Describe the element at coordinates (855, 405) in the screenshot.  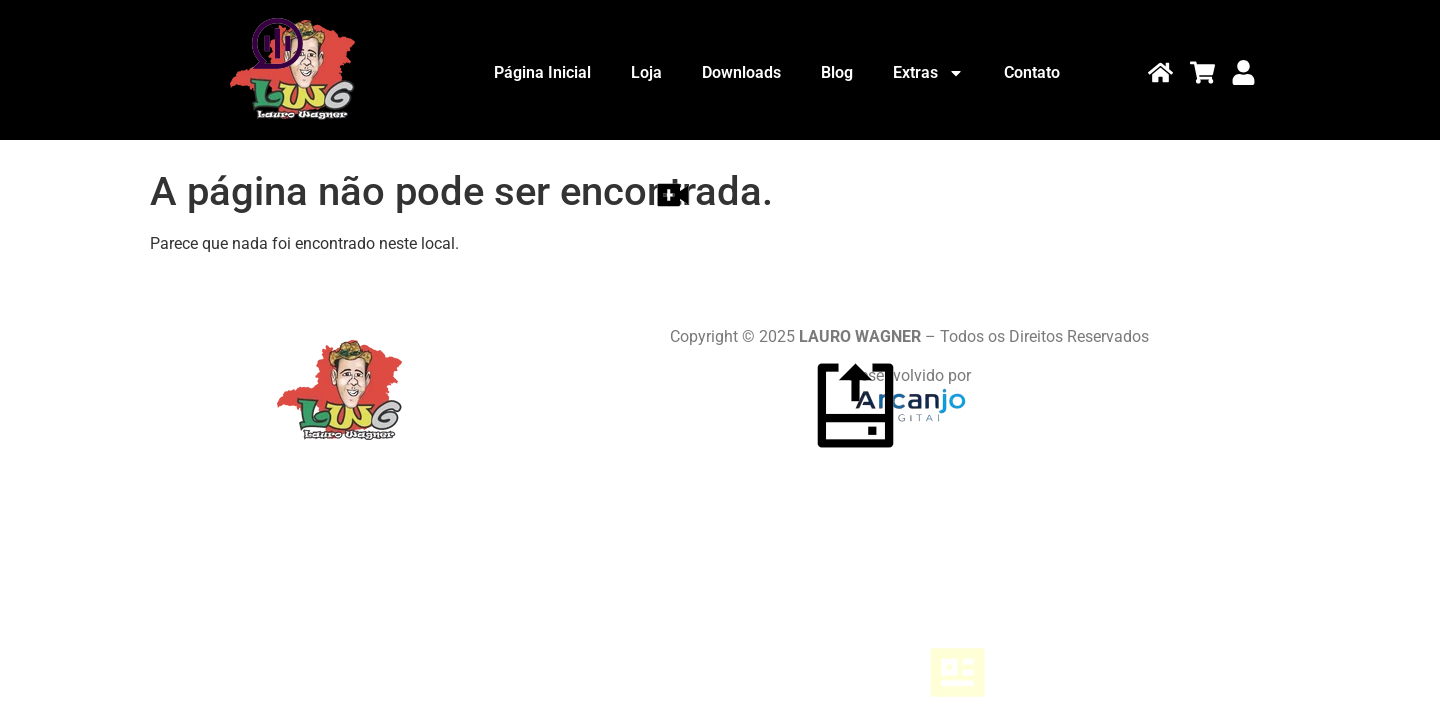
I see `uninstall an application` at that location.